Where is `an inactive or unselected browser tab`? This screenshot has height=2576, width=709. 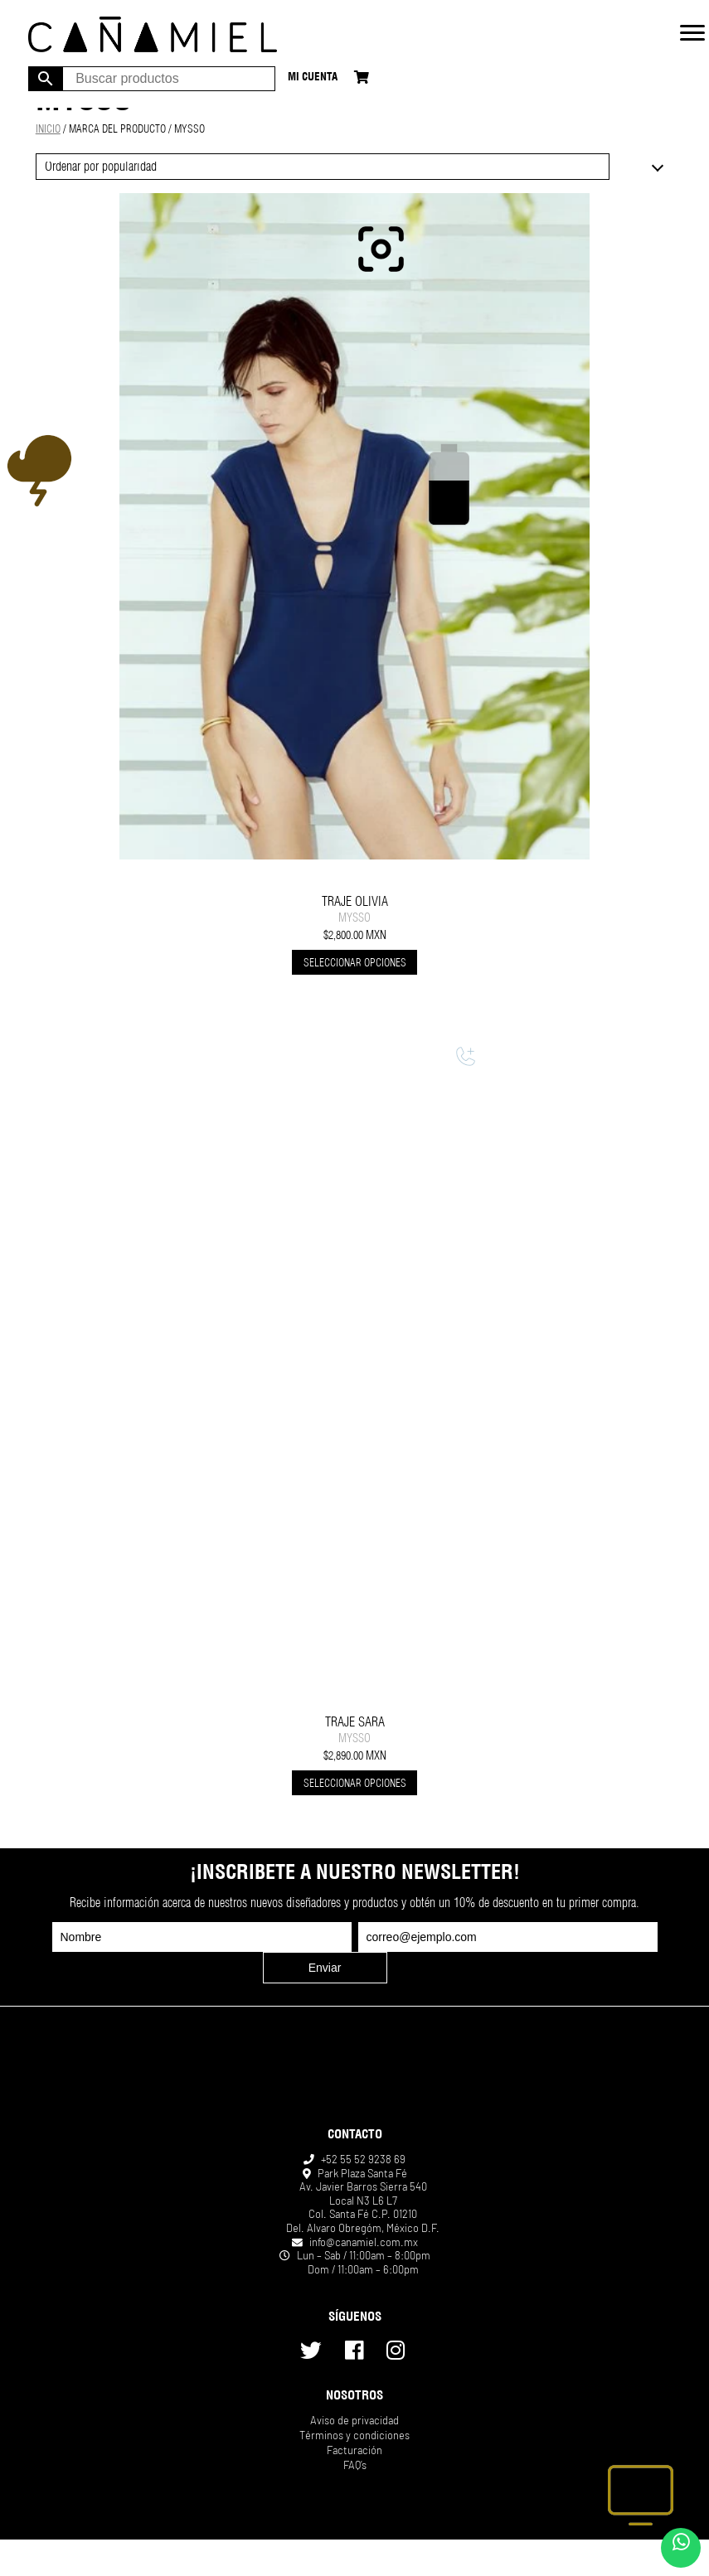 an inactive or unselected browser tab is located at coordinates (596, 2374).